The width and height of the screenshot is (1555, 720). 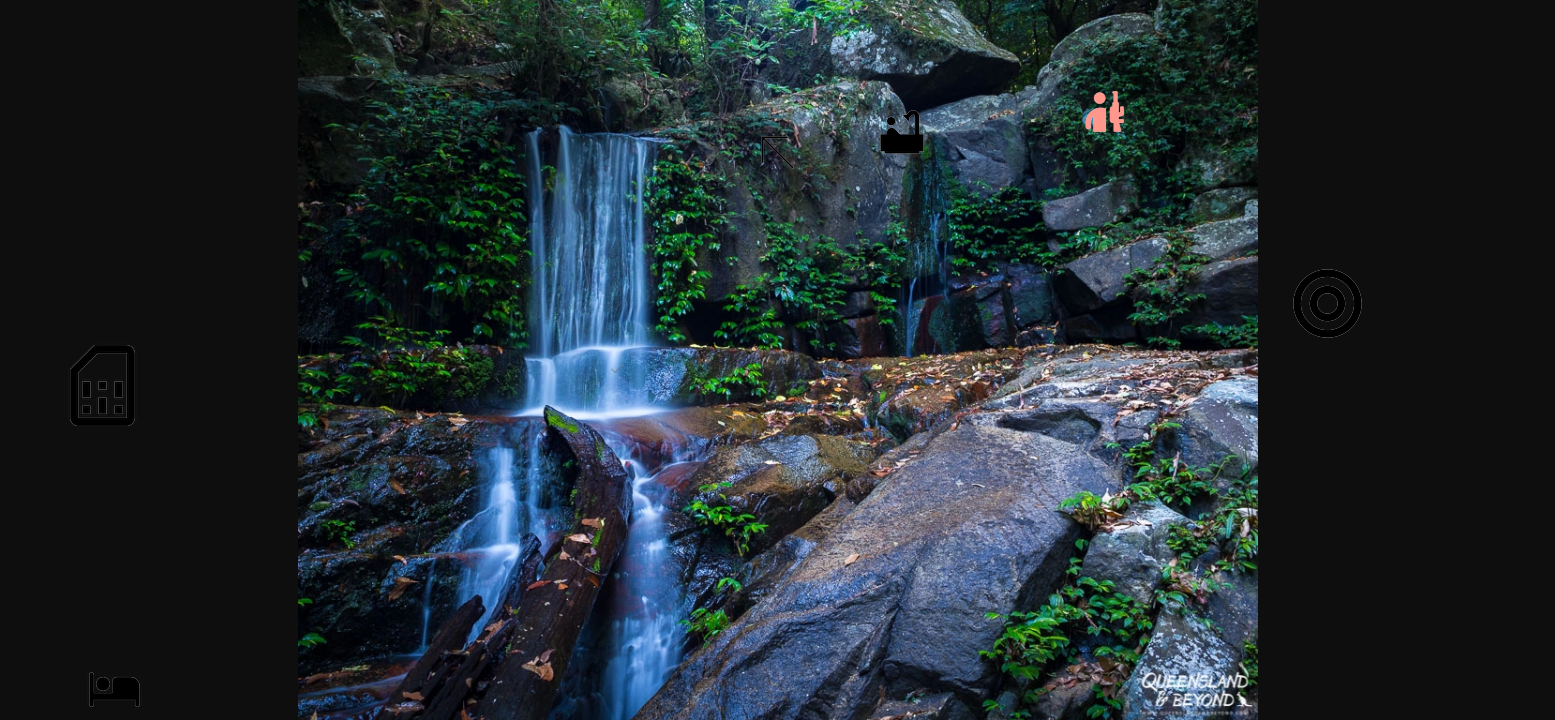 I want to click on confirm or submit an action, so click(x=617, y=368).